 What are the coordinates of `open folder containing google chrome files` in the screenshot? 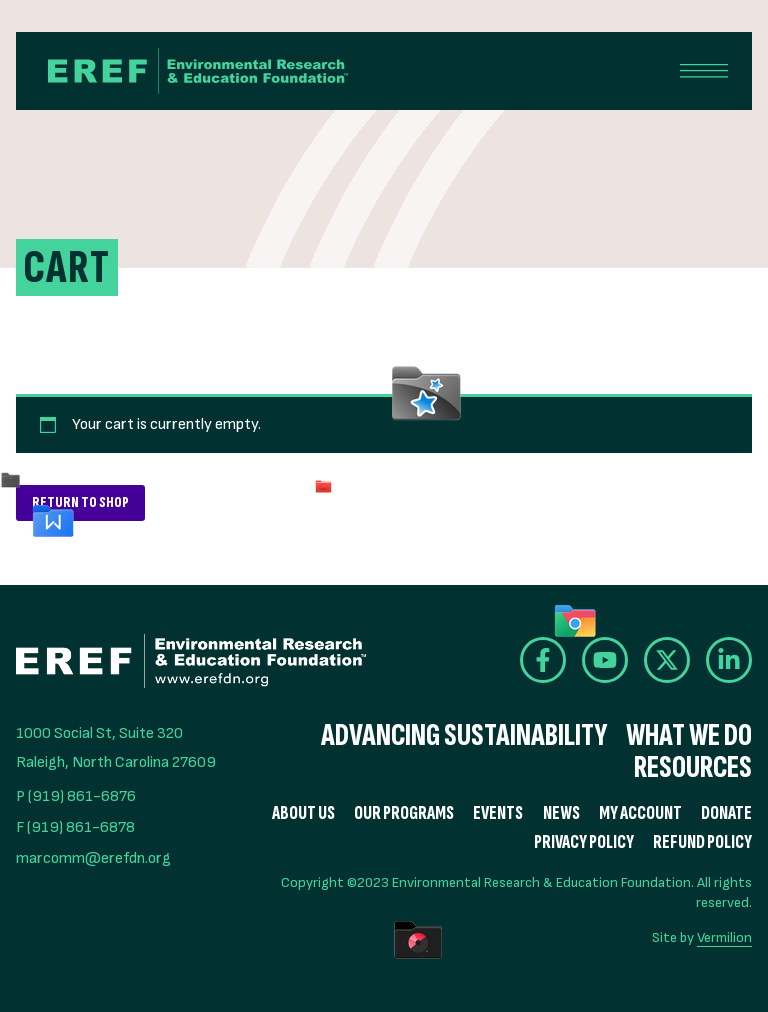 It's located at (575, 622).